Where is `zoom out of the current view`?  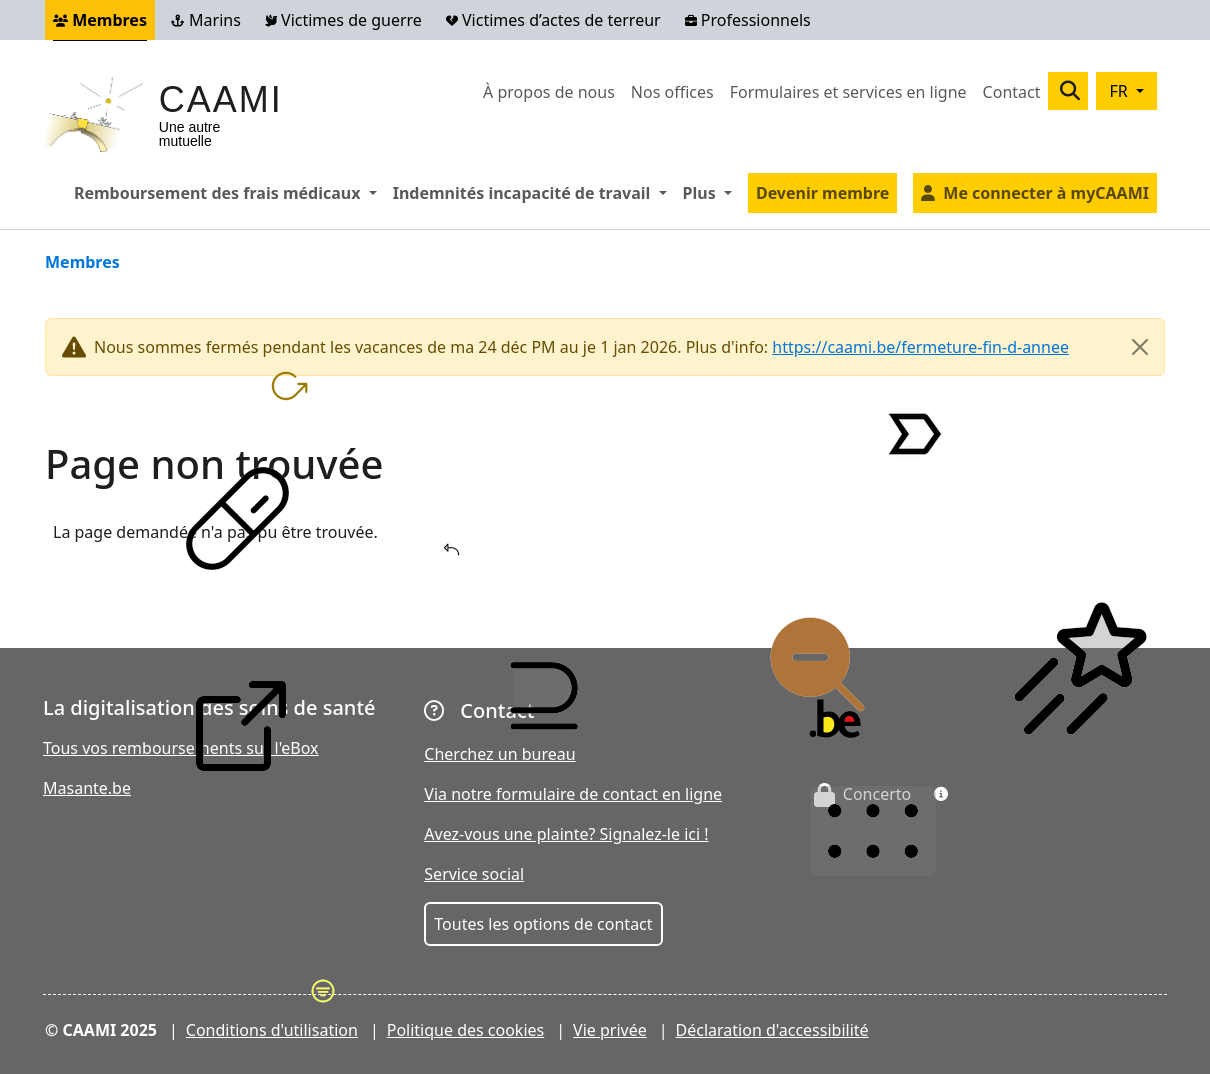
zoom out of the current view is located at coordinates (817, 664).